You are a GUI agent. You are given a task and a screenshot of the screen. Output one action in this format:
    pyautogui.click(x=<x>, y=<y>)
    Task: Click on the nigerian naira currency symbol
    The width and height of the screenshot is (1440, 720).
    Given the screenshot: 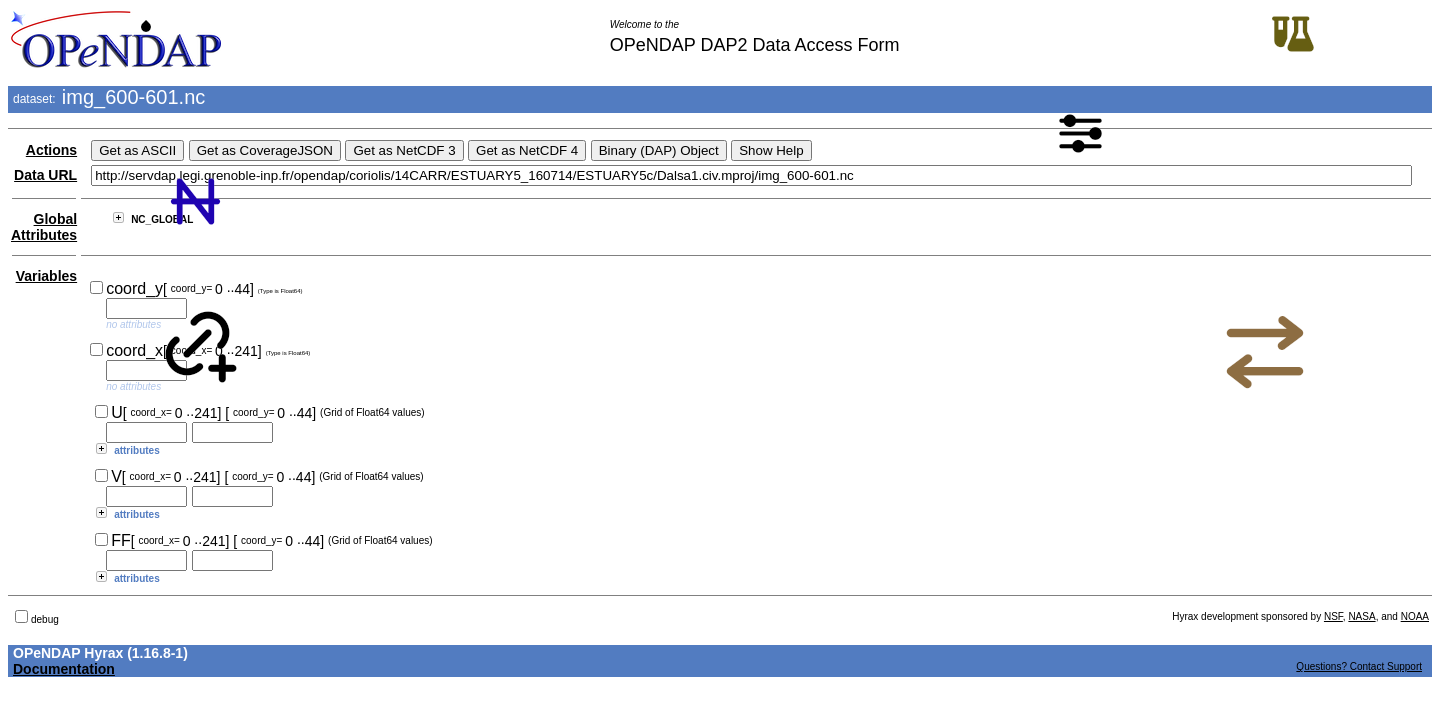 What is the action you would take?
    pyautogui.click(x=195, y=201)
    